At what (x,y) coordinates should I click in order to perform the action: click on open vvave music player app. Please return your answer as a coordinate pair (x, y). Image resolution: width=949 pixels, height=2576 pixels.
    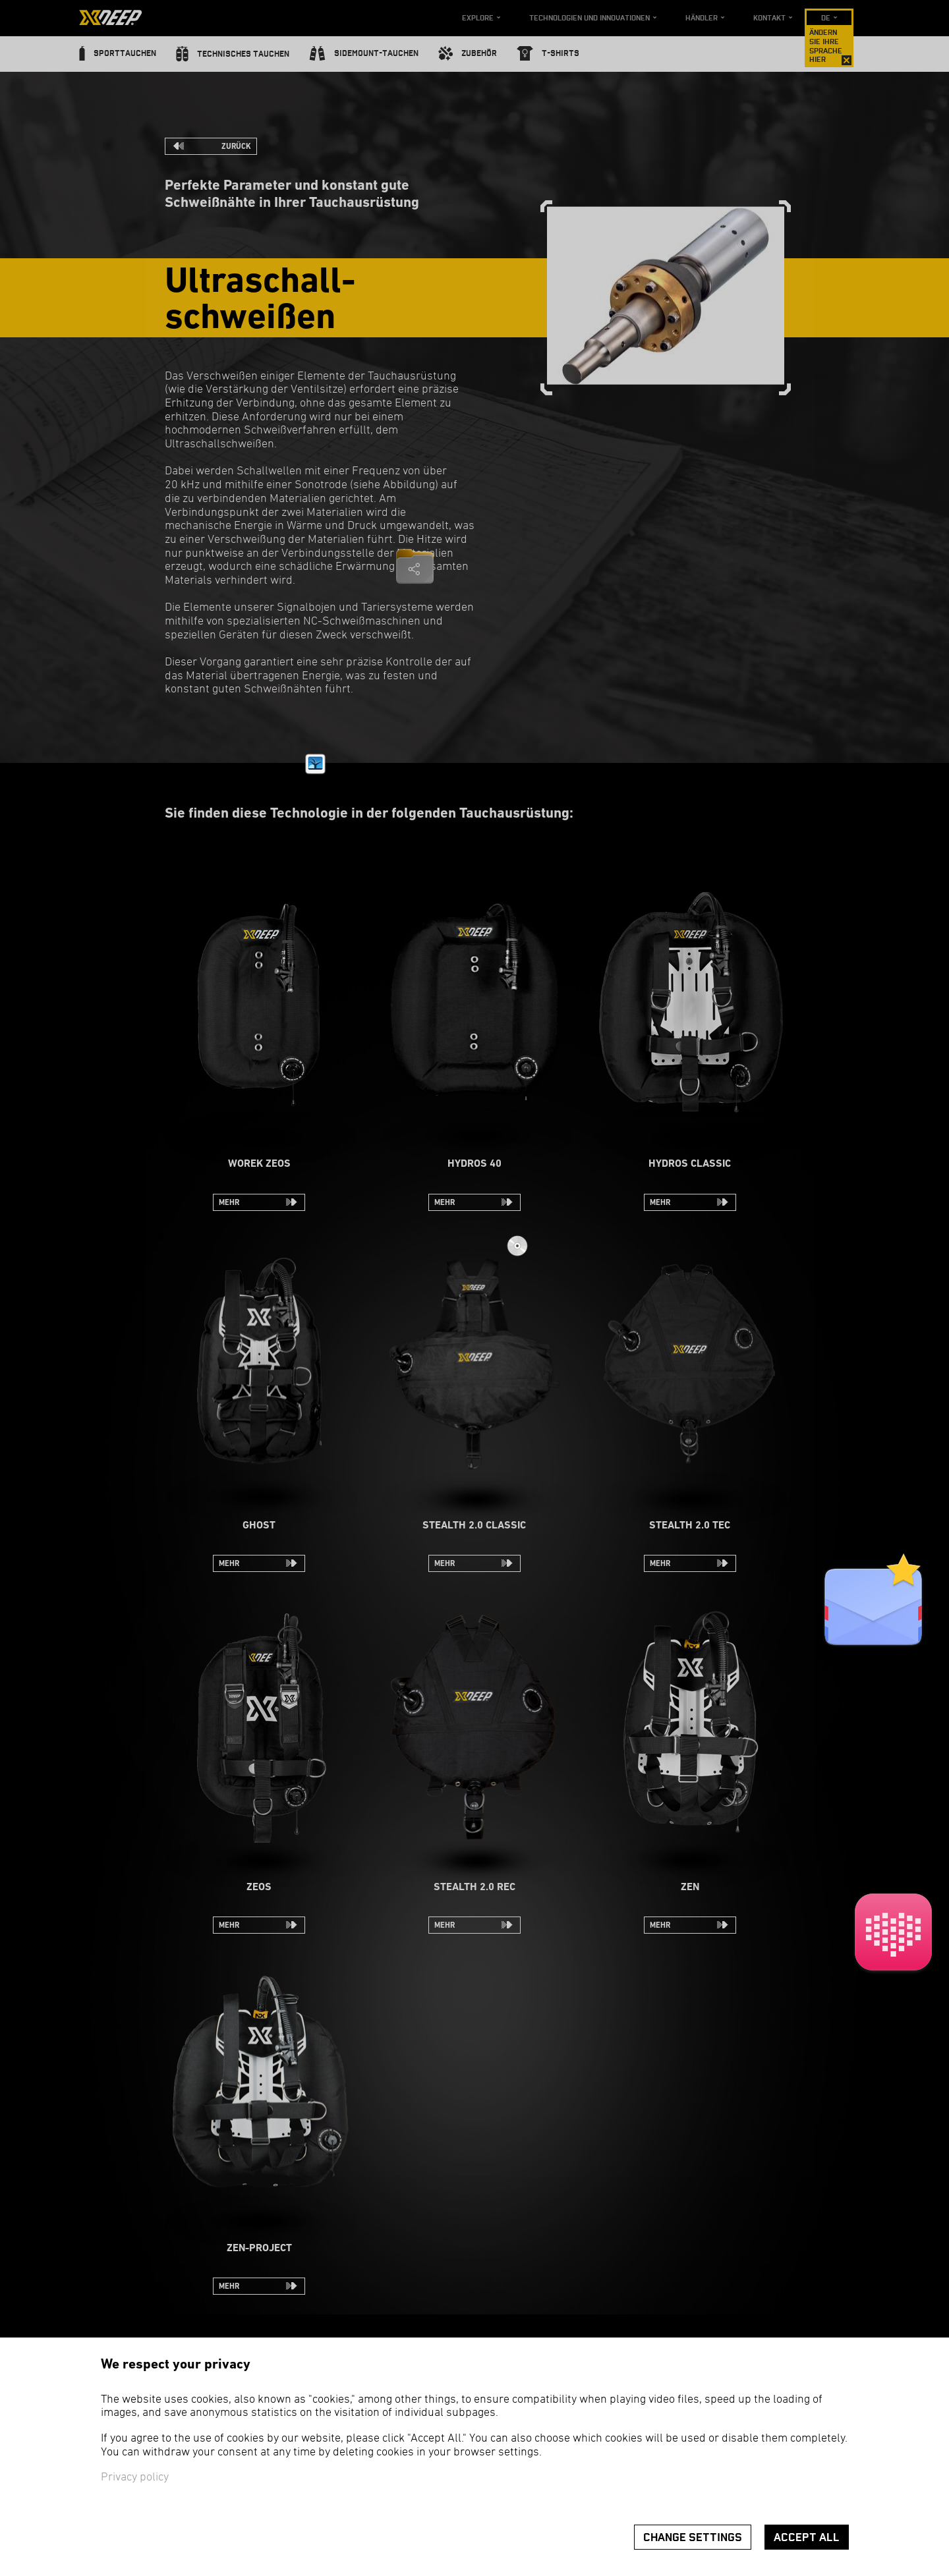
    Looking at the image, I should click on (893, 1932).